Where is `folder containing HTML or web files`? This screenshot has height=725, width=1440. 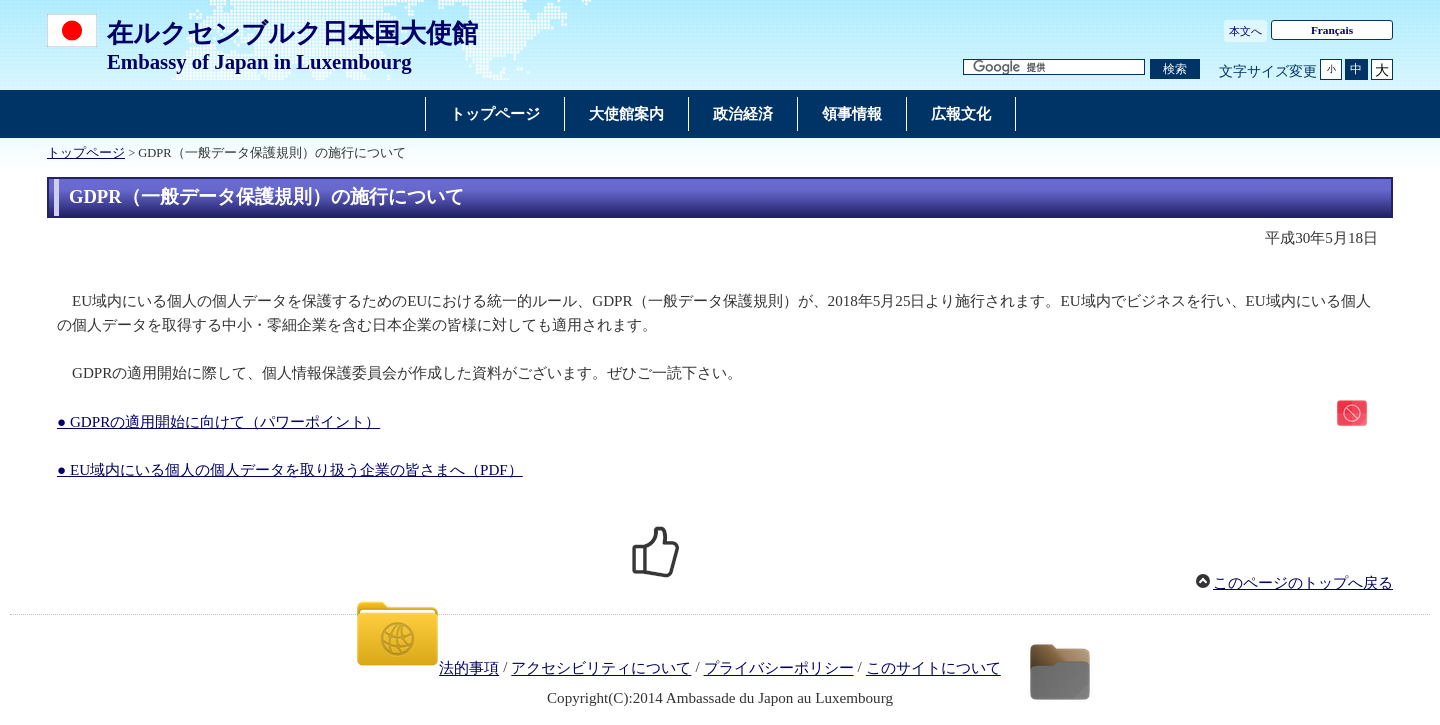
folder containing HTML or web files is located at coordinates (397, 633).